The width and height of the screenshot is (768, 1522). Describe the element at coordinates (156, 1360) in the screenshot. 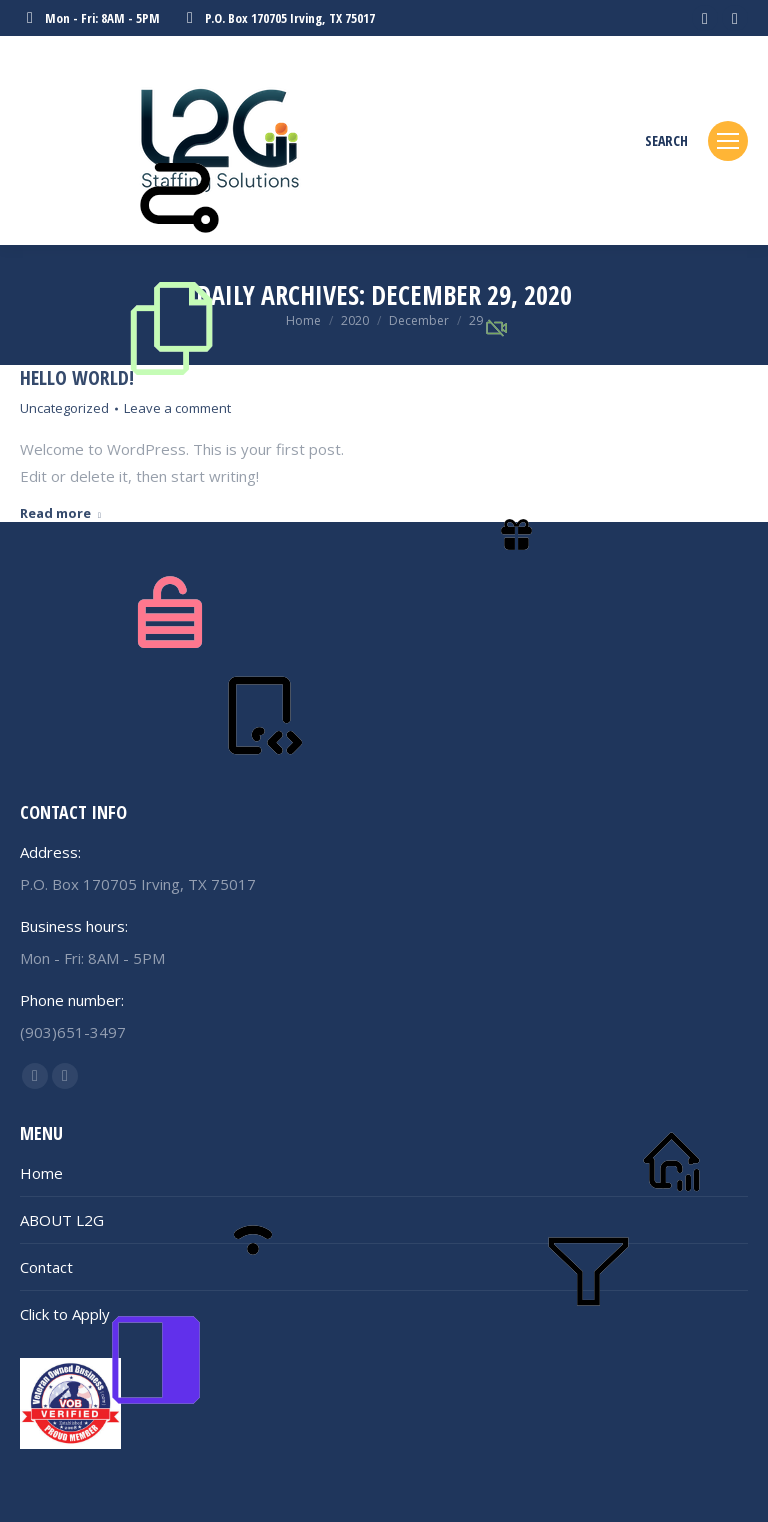

I see `toggle the right sidebar panel` at that location.